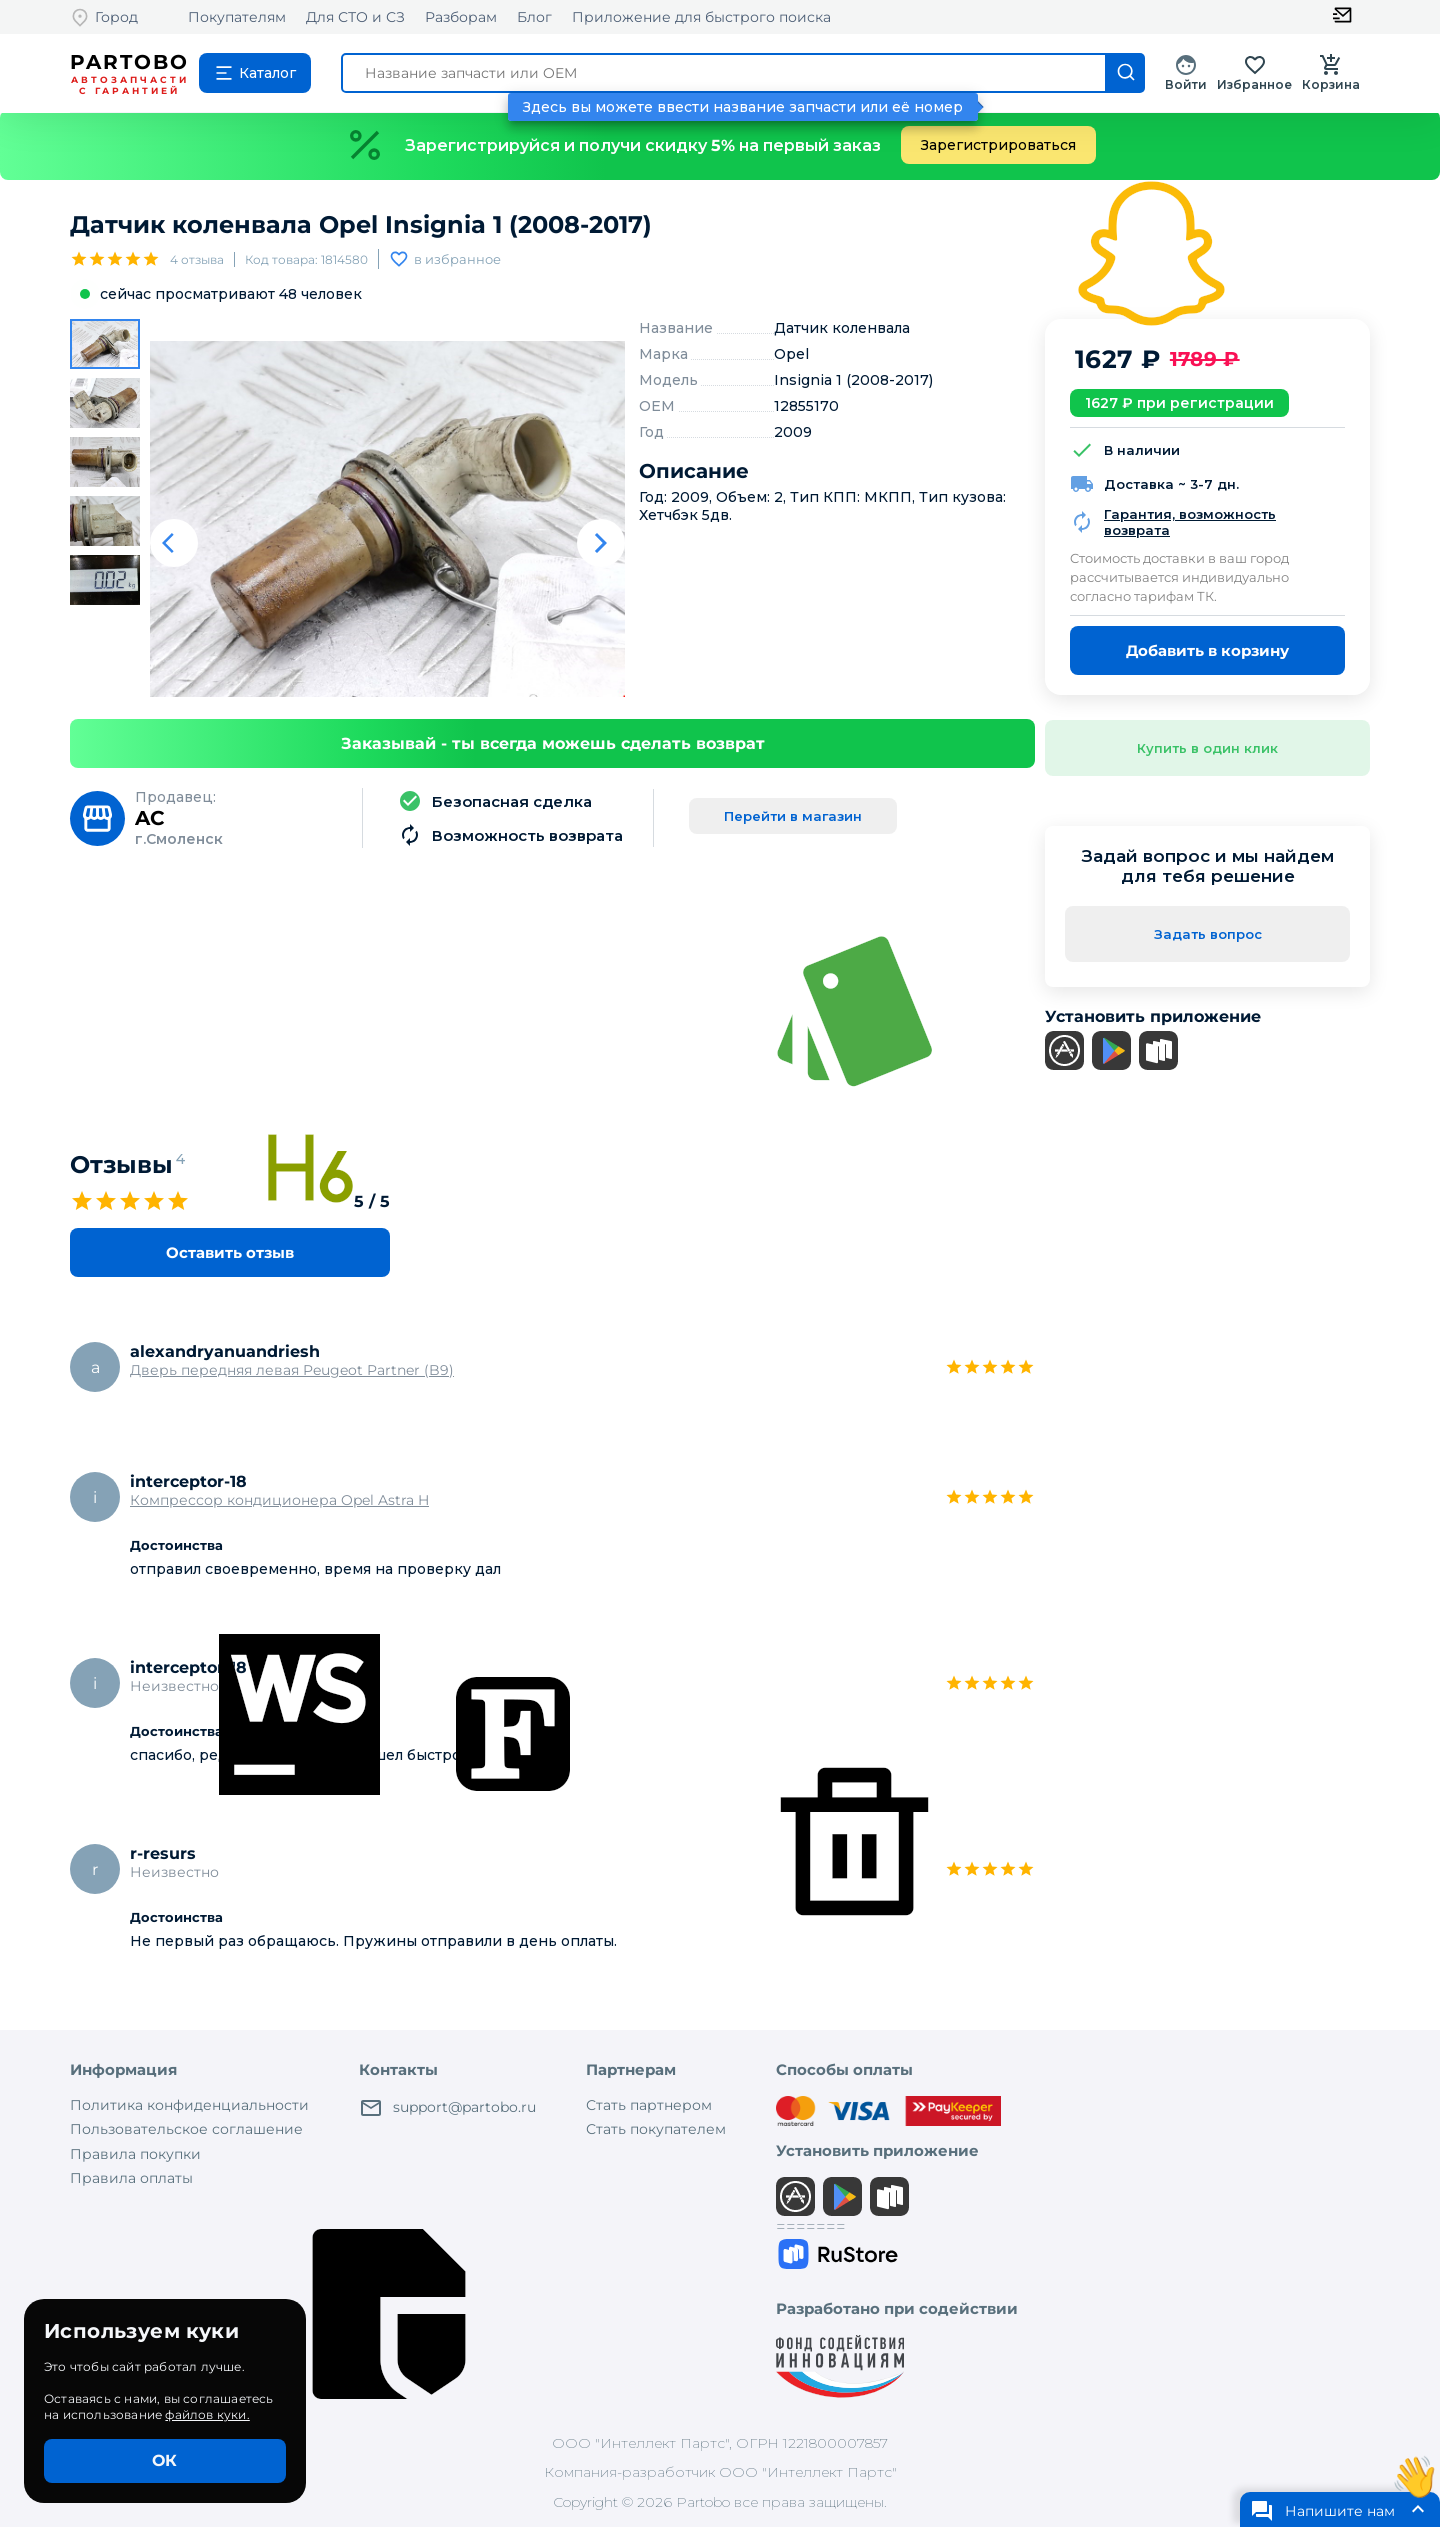 This screenshot has height=2527, width=1440. What do you see at coordinates (854, 1841) in the screenshot?
I see `delete selected item` at bounding box center [854, 1841].